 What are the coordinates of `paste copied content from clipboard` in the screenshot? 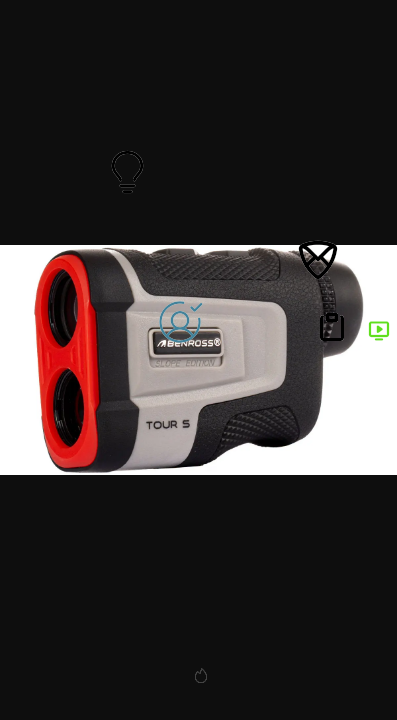 It's located at (332, 327).